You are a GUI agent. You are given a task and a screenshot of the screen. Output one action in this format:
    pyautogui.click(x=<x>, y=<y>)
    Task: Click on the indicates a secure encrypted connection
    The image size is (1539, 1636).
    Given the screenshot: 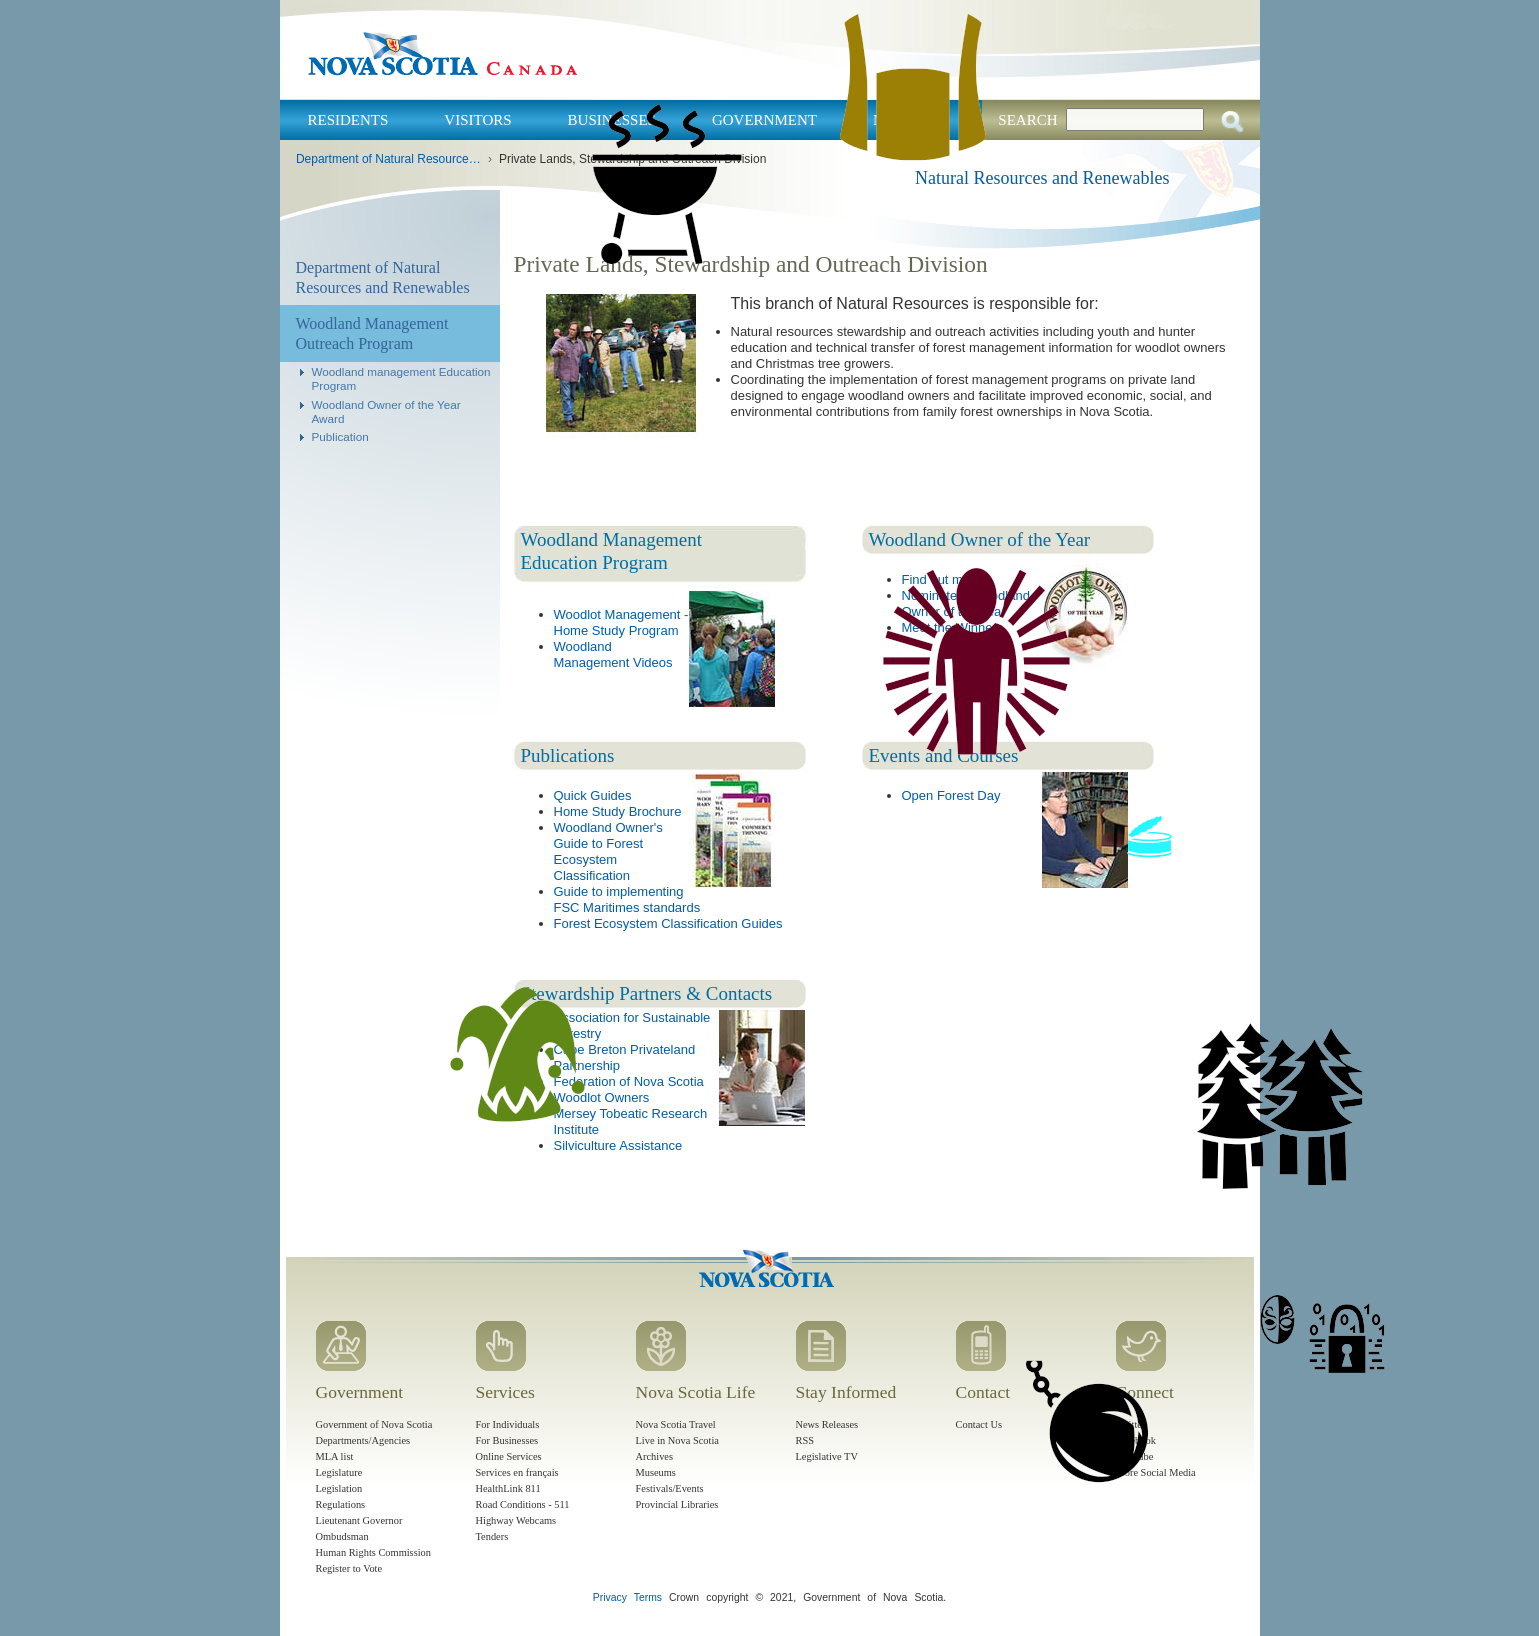 What is the action you would take?
    pyautogui.click(x=1347, y=1339)
    